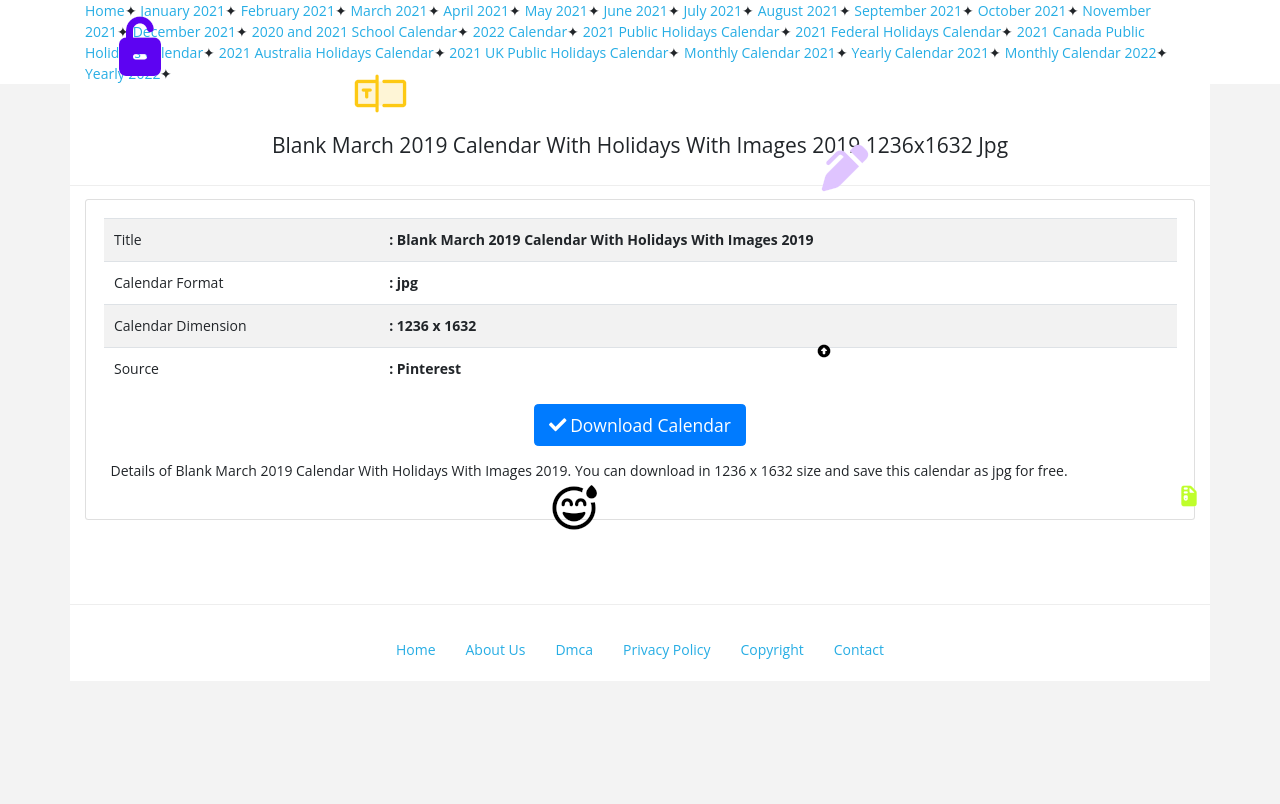 This screenshot has width=1280, height=804. Describe the element at coordinates (1189, 496) in the screenshot. I see `compress or zip files` at that location.